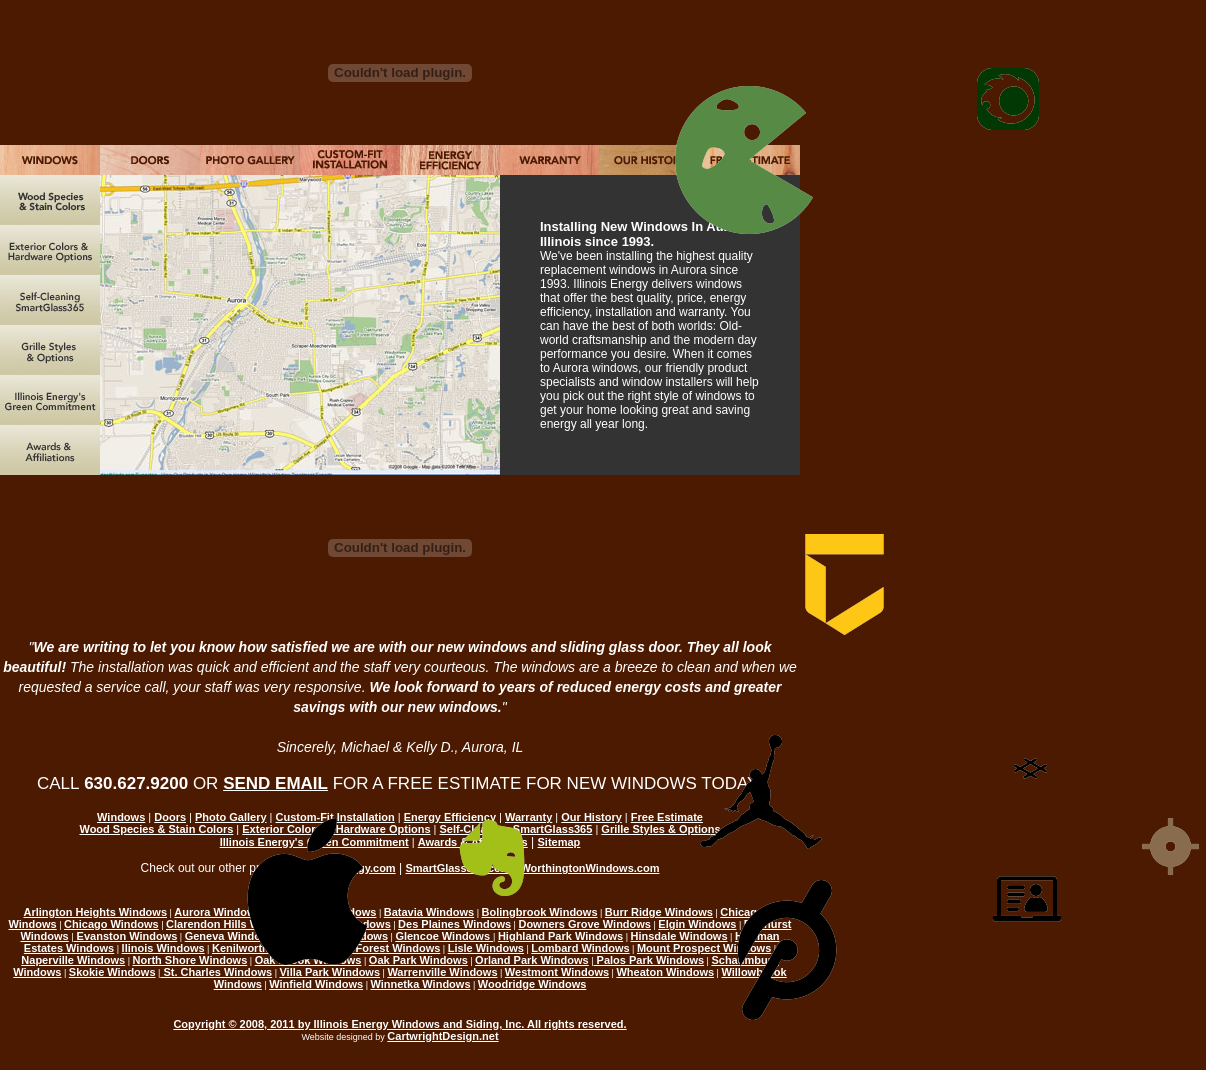 The image size is (1206, 1070). I want to click on open the Peloton app, so click(787, 950).